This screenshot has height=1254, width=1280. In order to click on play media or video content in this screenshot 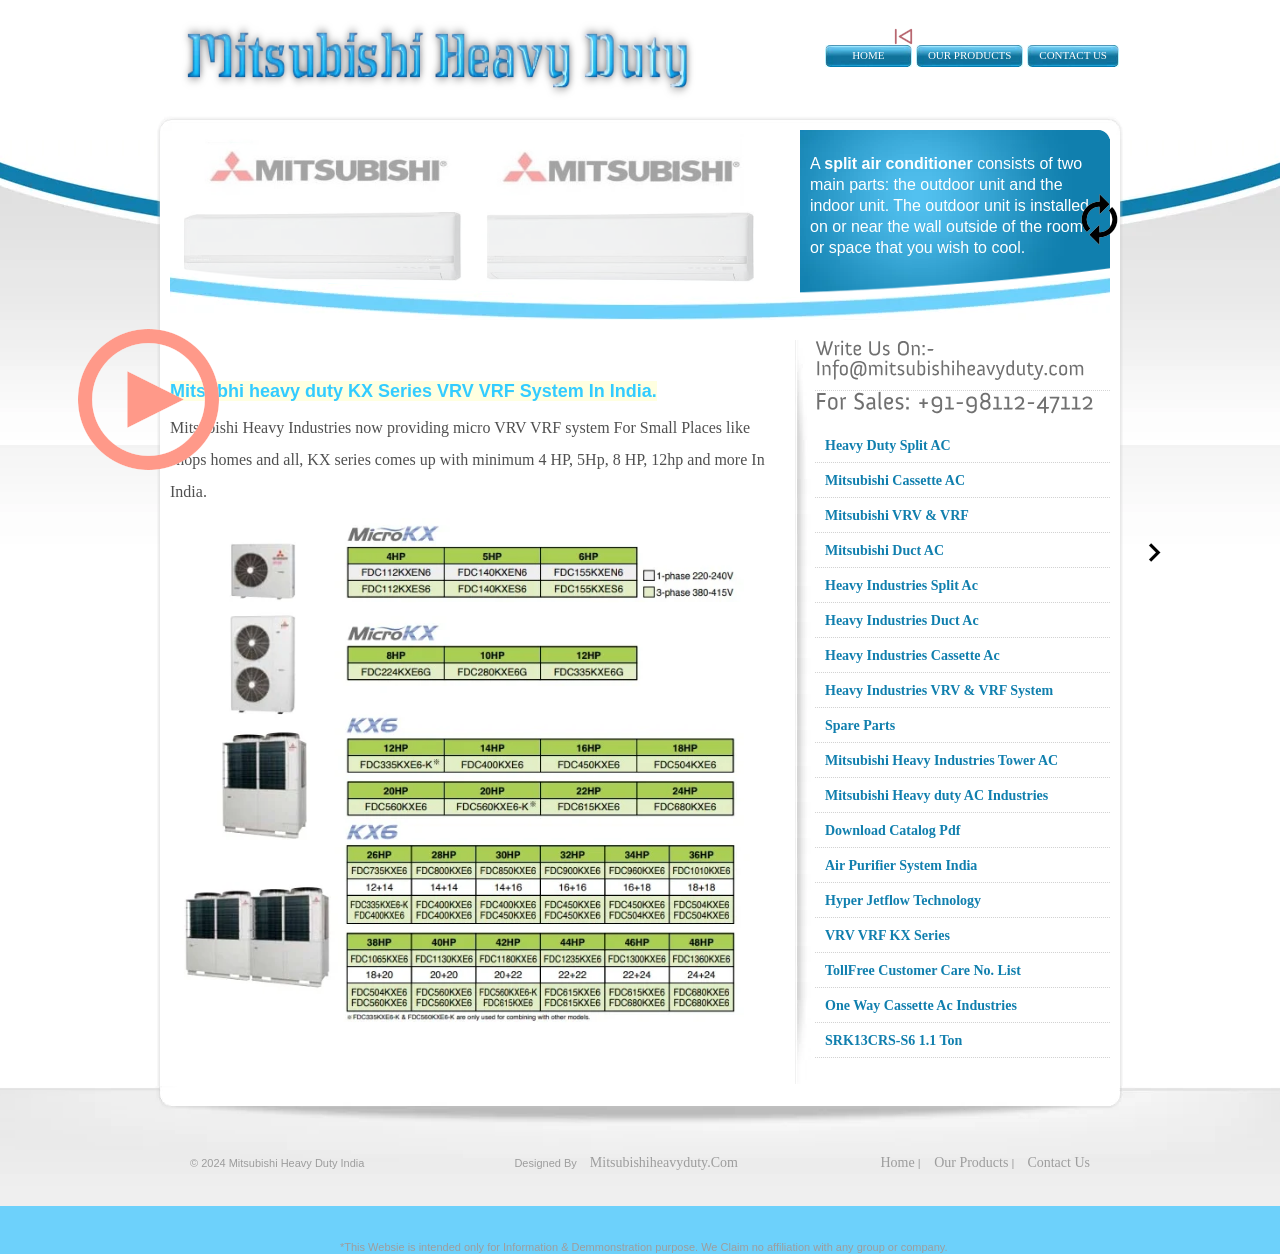, I will do `click(148, 399)`.